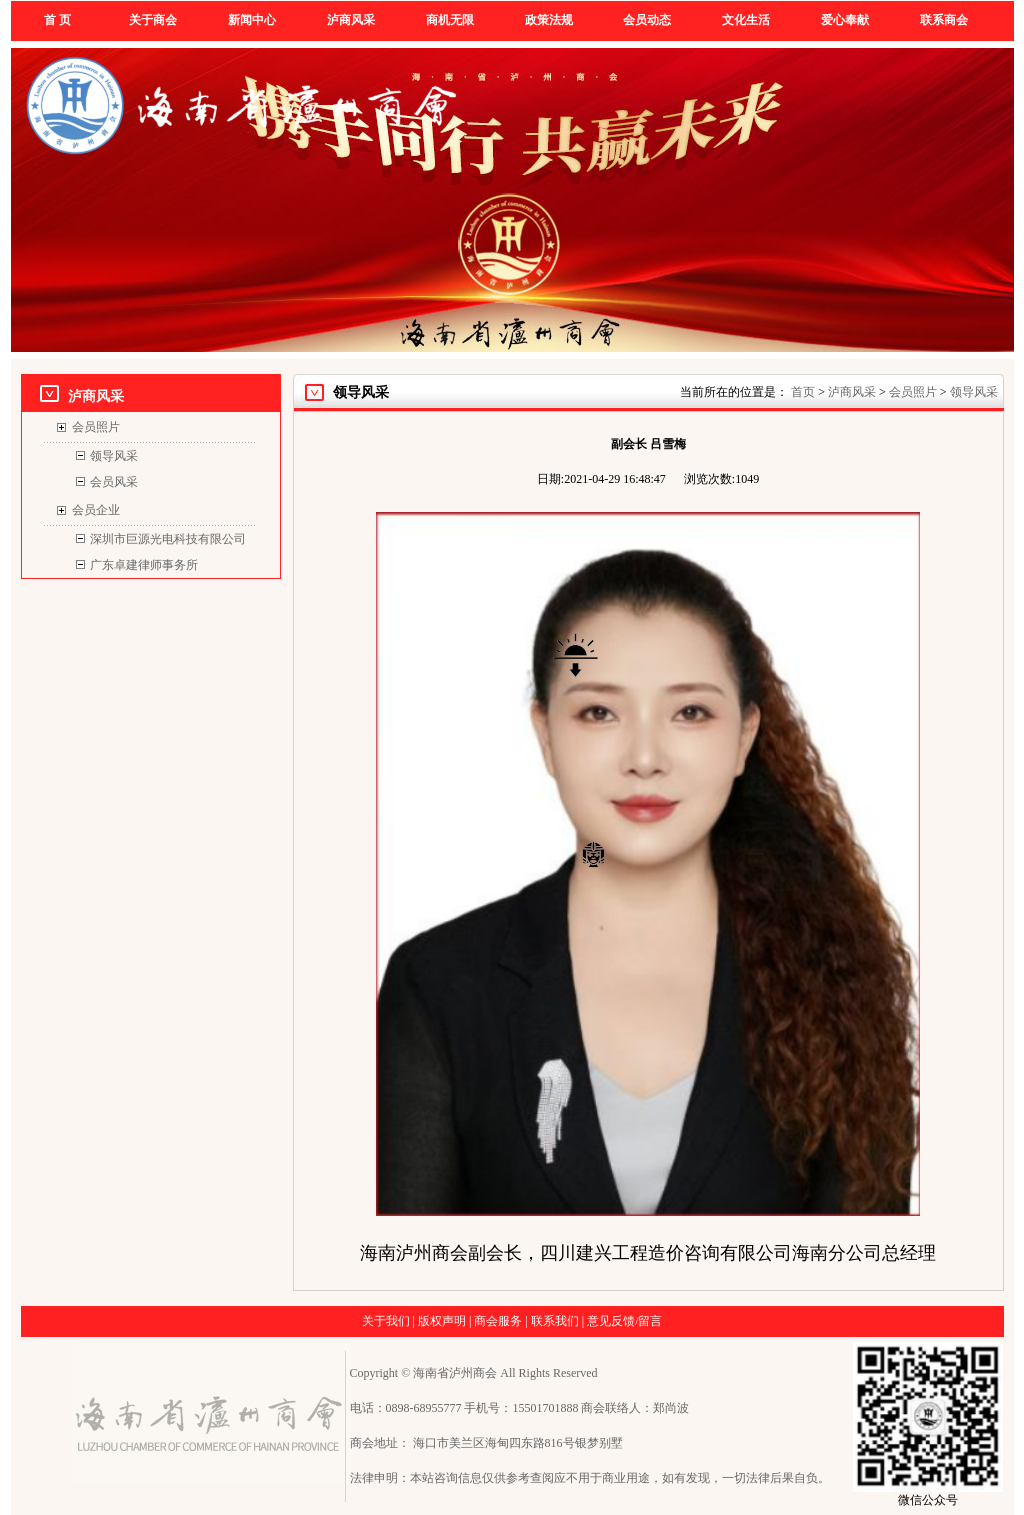  Describe the element at coordinates (593, 854) in the screenshot. I see `select cleopatra character or avatar` at that location.